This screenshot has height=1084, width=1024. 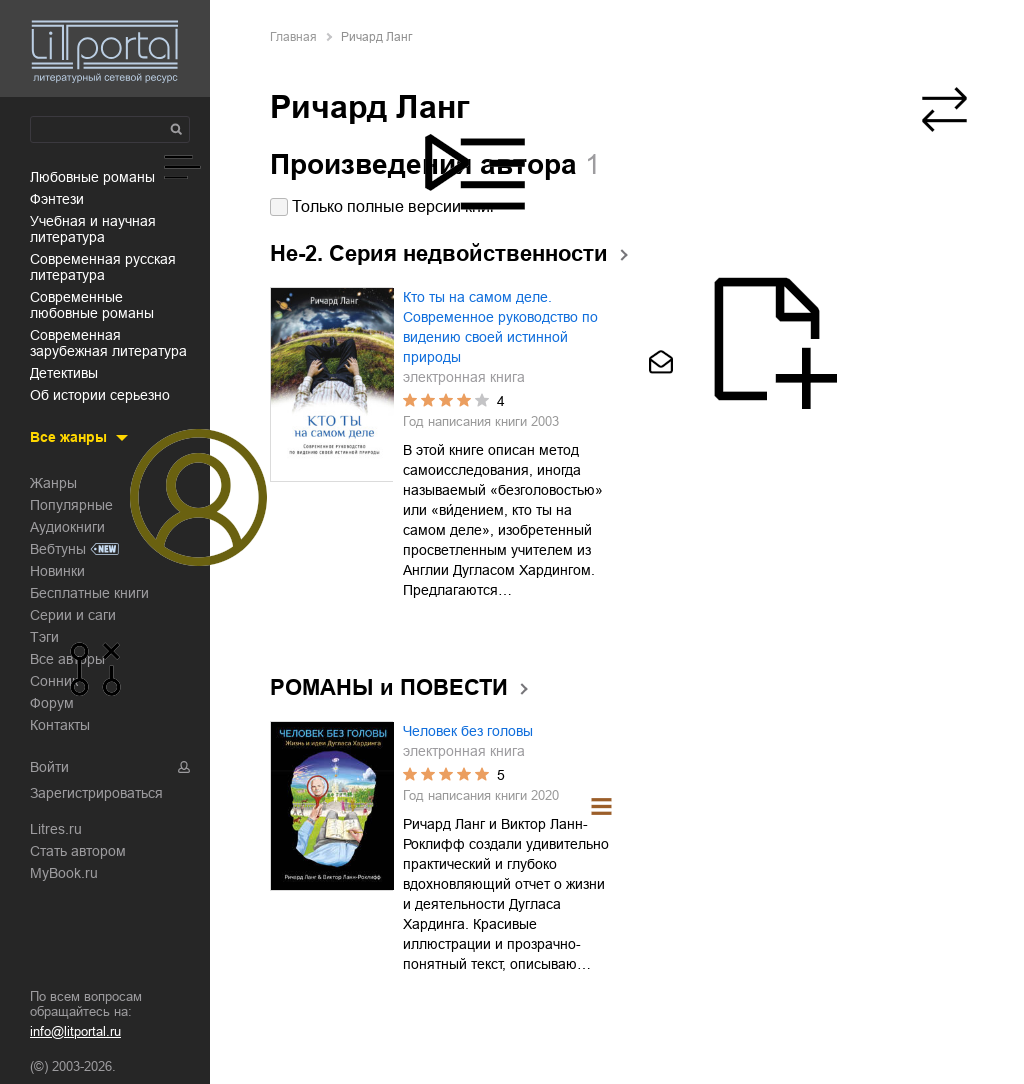 I want to click on indicates a closed or rejected pull request, so click(x=95, y=667).